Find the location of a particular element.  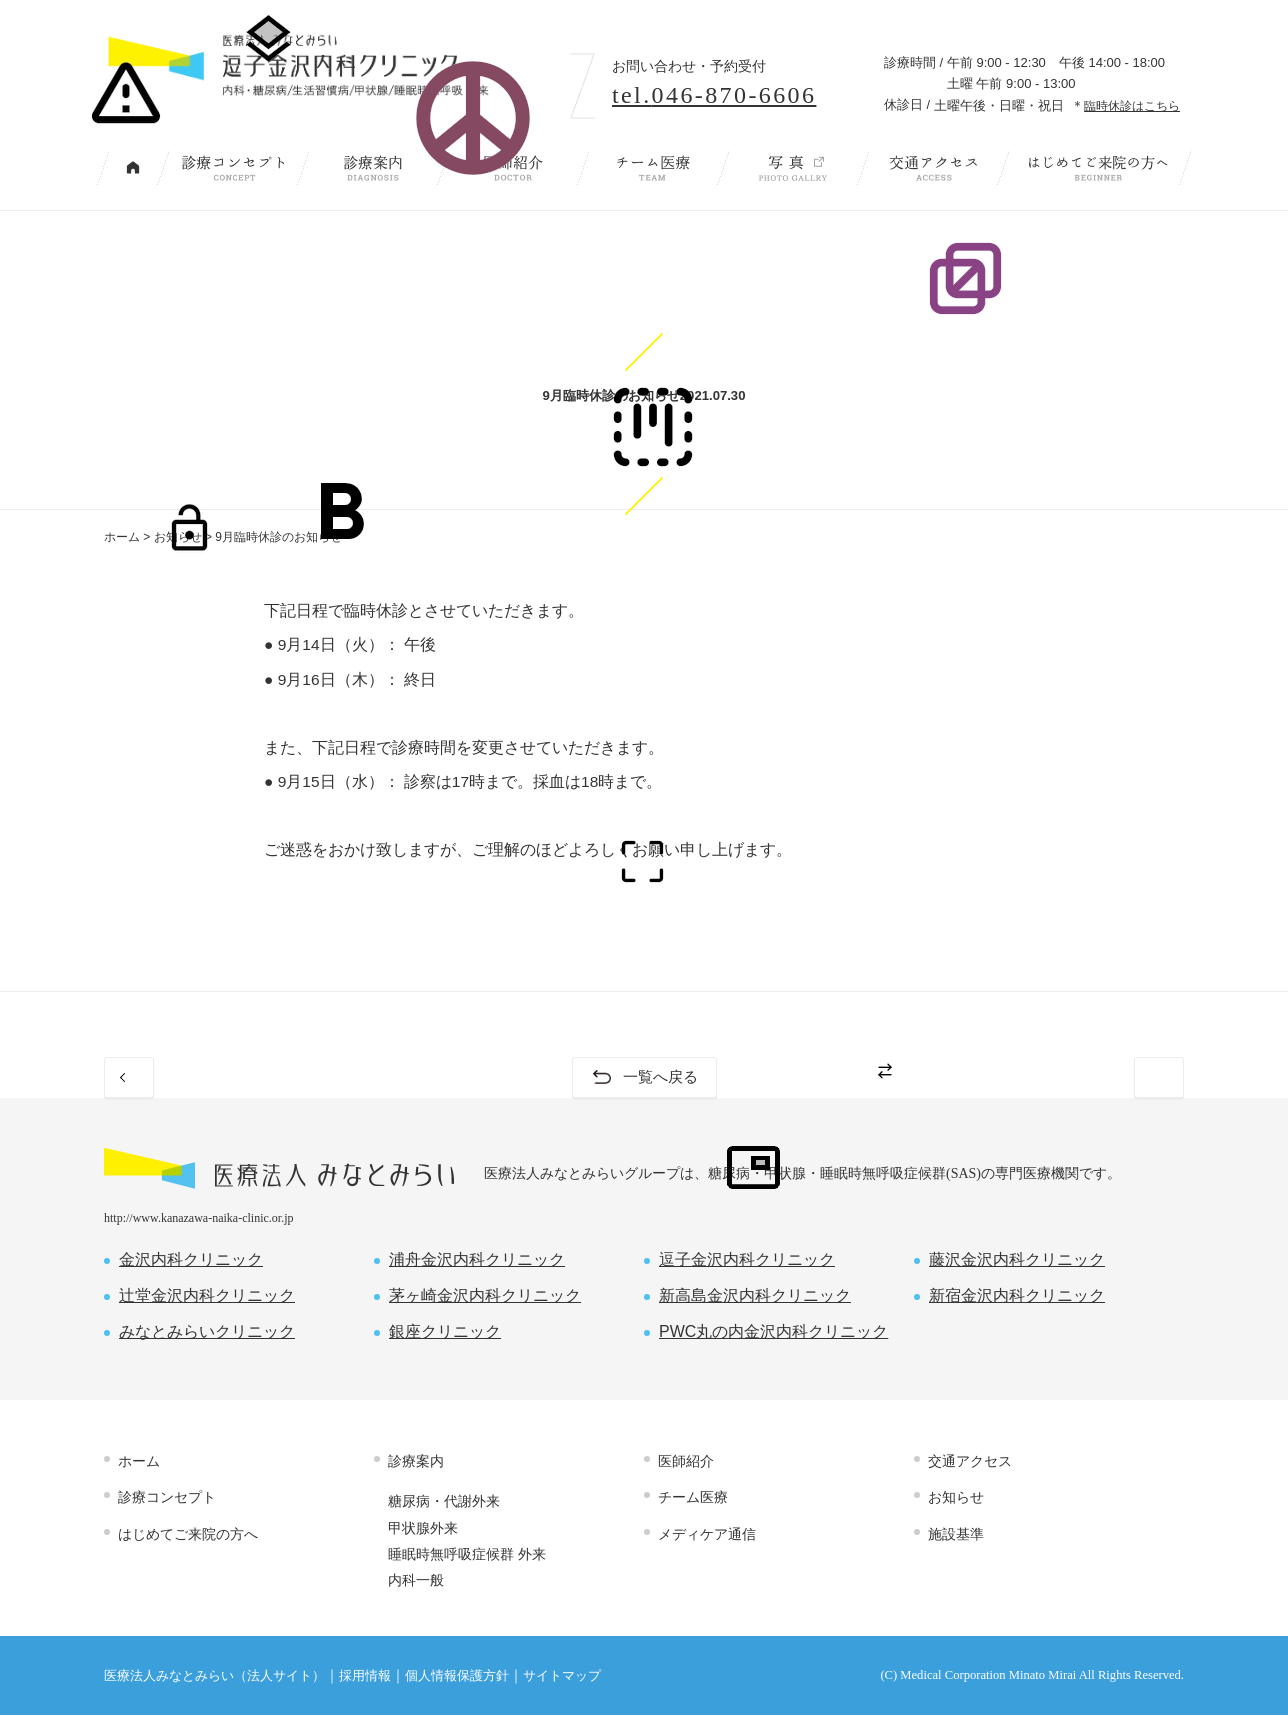

unlock or access secured content is located at coordinates (189, 528).